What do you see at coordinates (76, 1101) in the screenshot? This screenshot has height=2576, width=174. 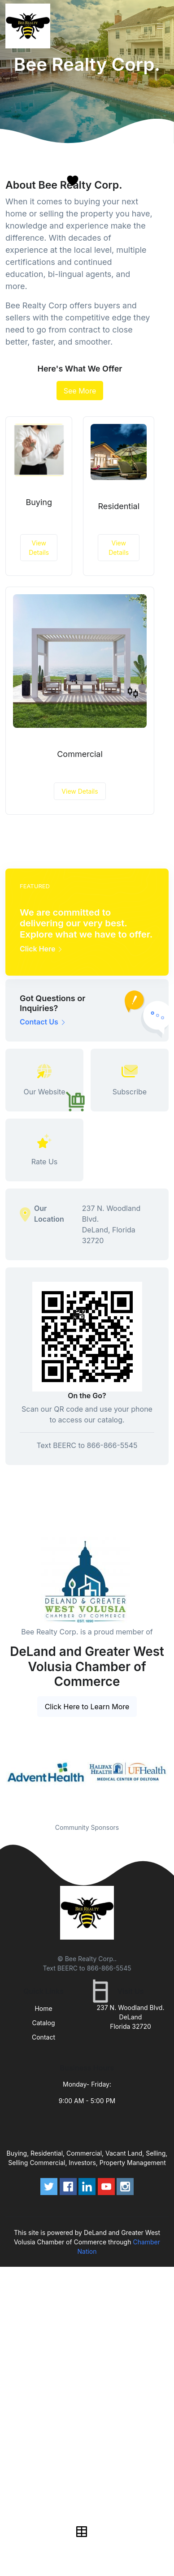 I see `view your luggage or baggage information` at bounding box center [76, 1101].